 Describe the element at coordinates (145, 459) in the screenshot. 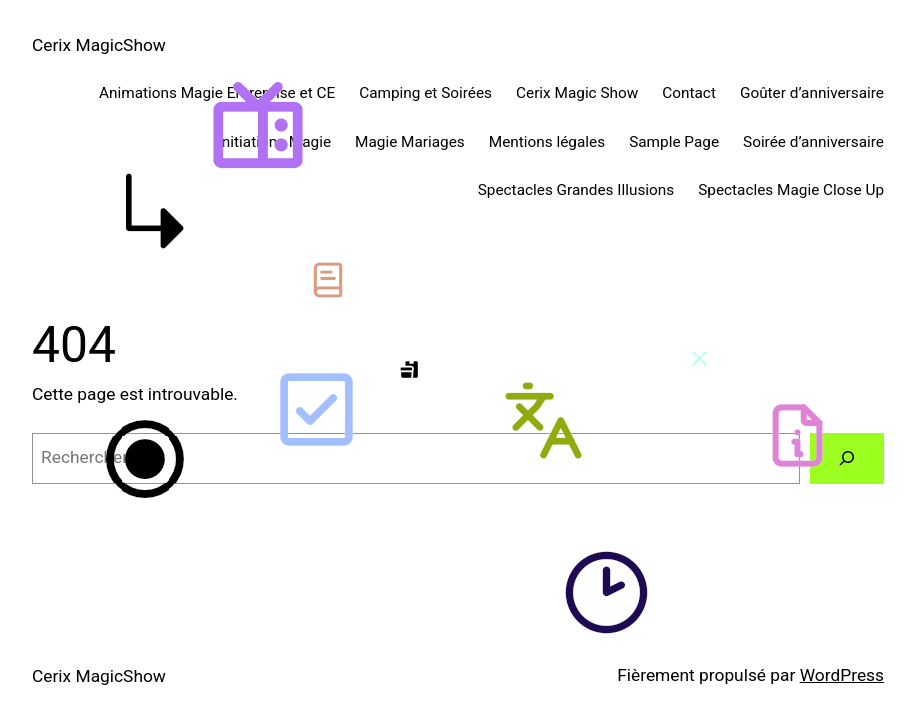

I see `indicates a selected radio button option` at that location.